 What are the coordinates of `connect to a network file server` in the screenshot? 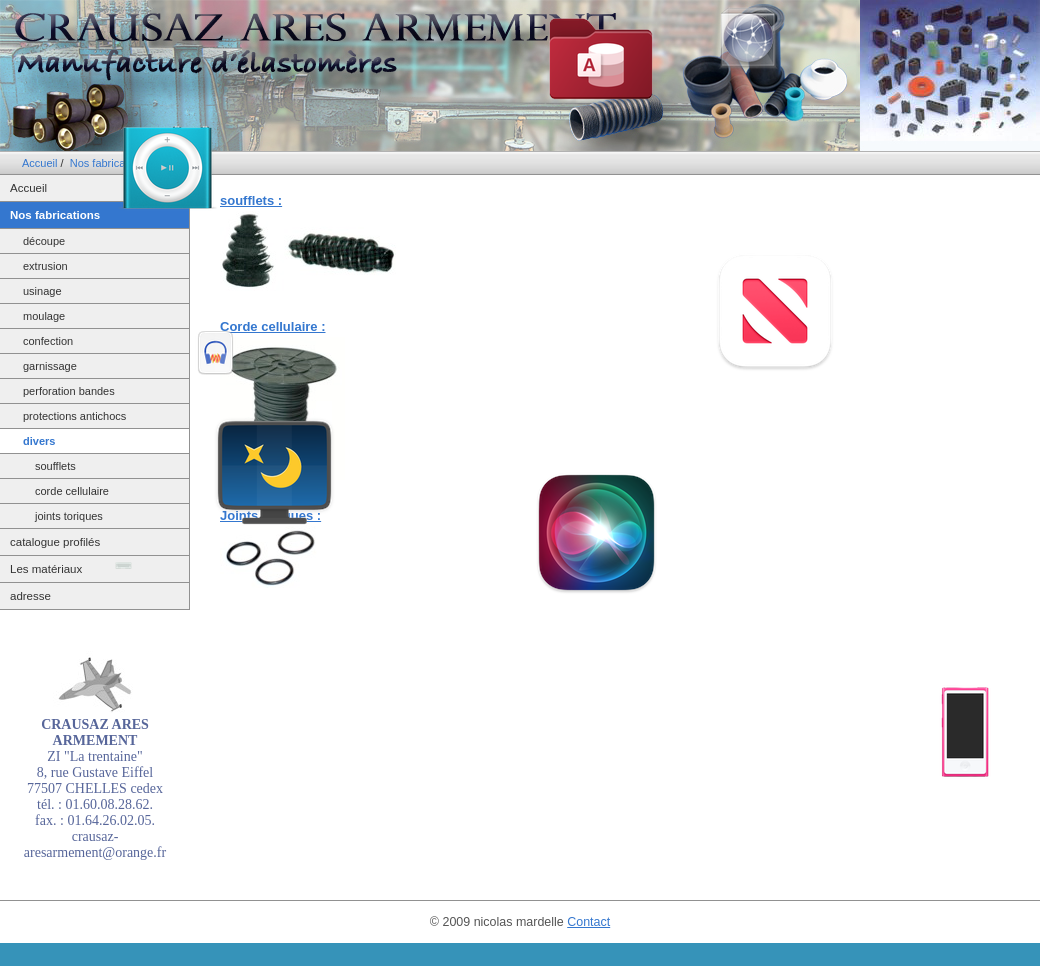 It's located at (748, 38).